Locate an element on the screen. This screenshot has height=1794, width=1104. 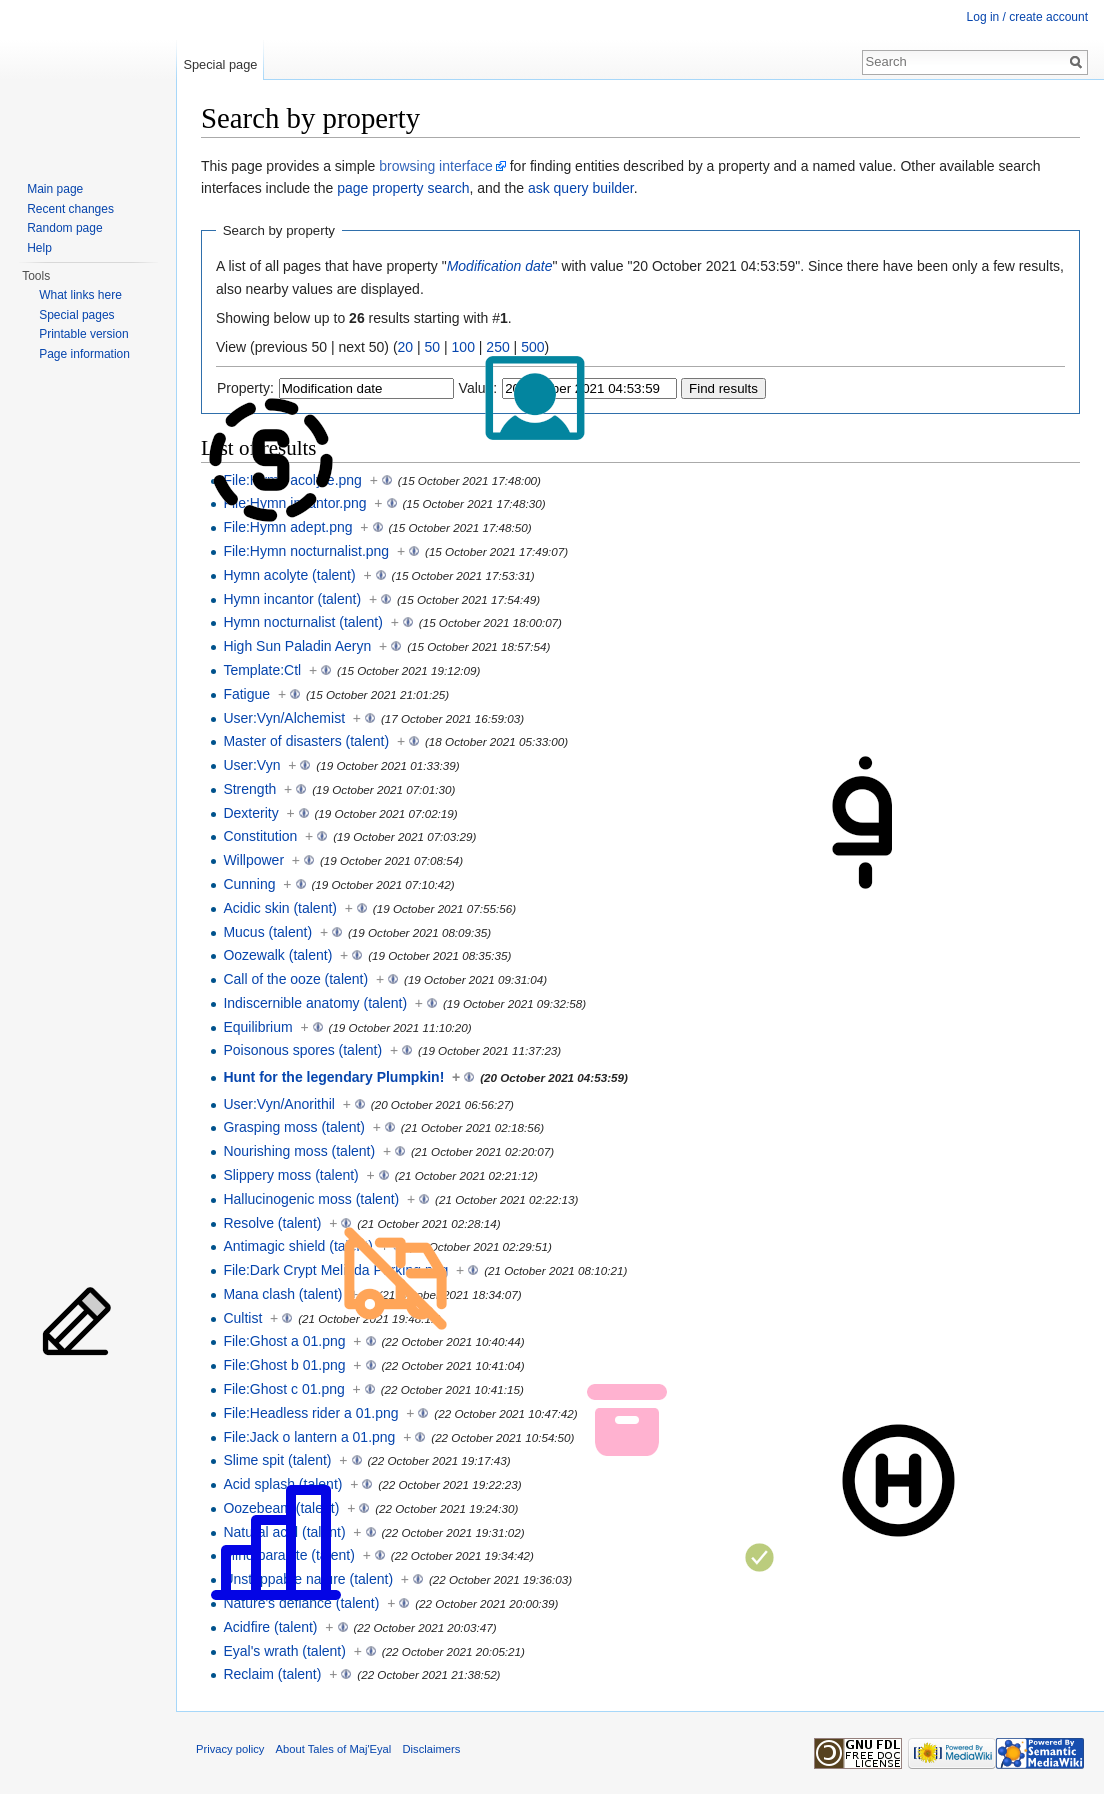
indicates Afghan afghani currency is located at coordinates (865, 822).